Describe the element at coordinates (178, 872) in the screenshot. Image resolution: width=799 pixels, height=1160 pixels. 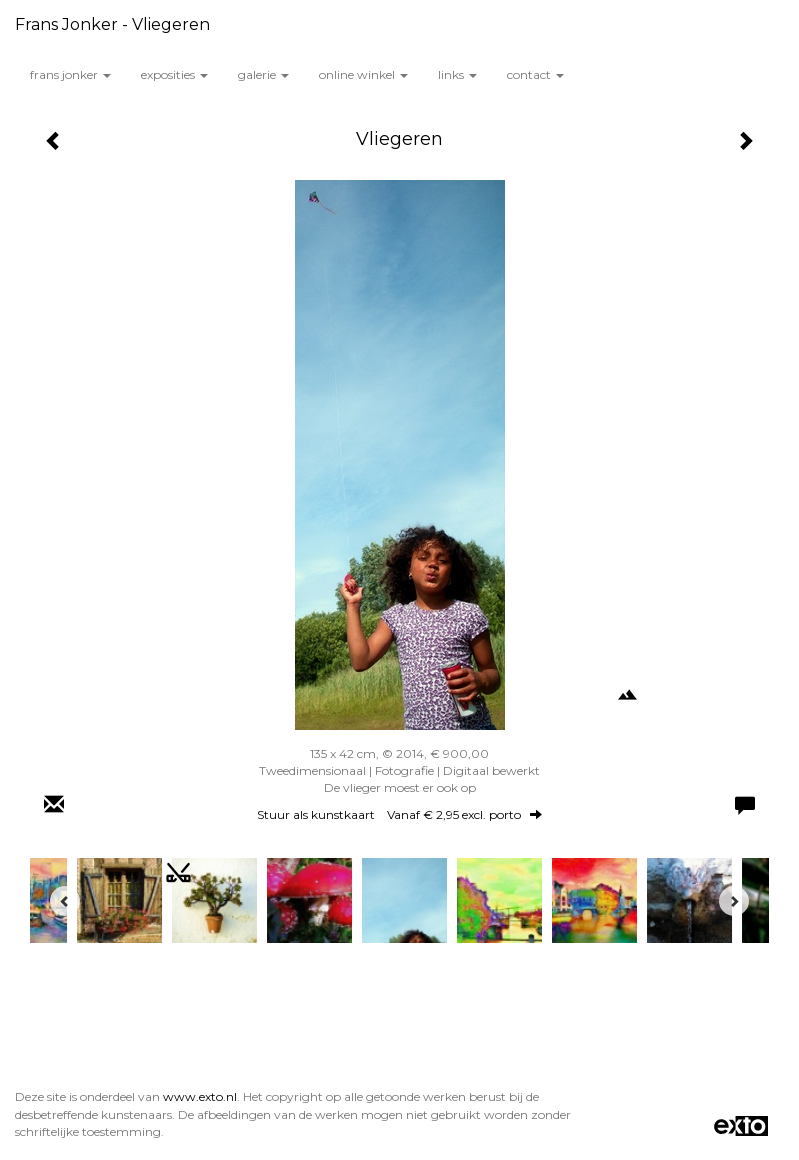
I see `view hockey scores or stats` at that location.